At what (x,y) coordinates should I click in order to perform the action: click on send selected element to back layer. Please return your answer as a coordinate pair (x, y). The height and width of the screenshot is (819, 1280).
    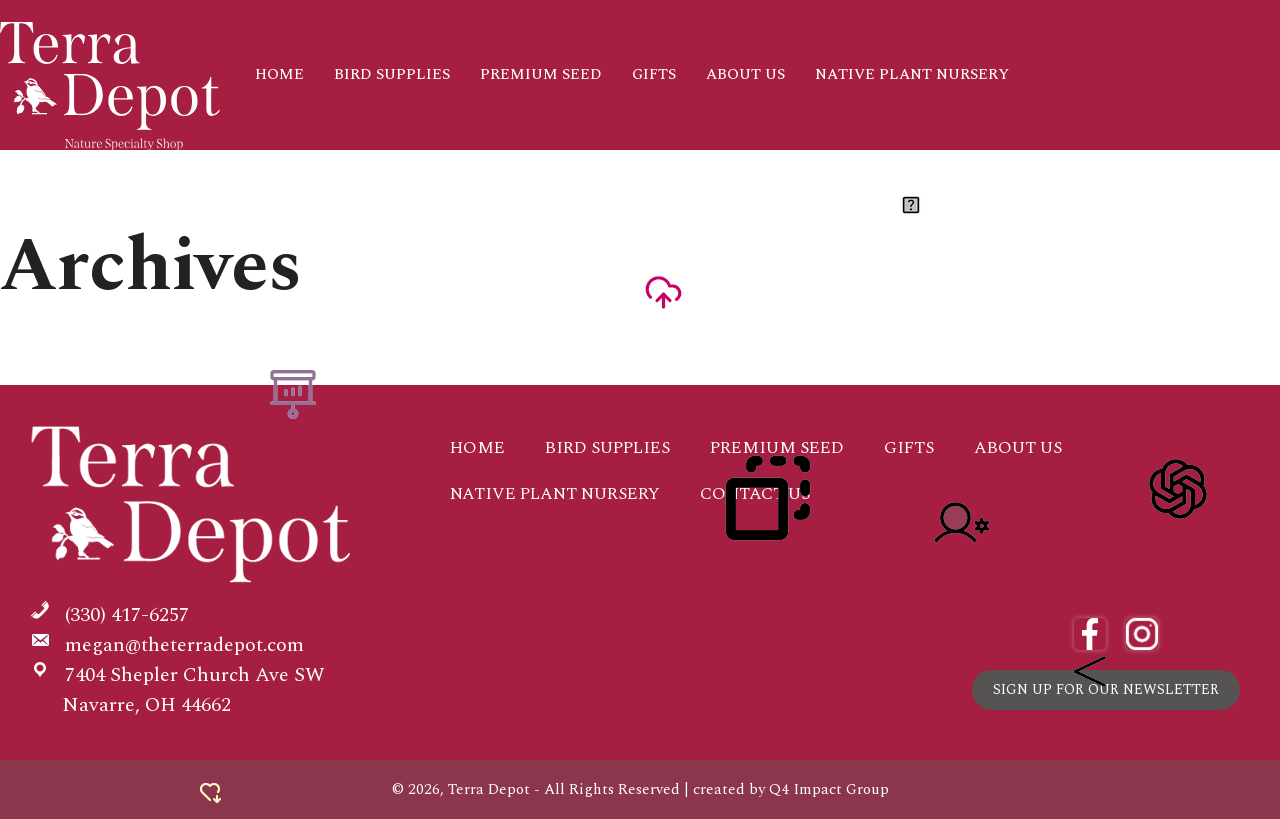
    Looking at the image, I should click on (768, 498).